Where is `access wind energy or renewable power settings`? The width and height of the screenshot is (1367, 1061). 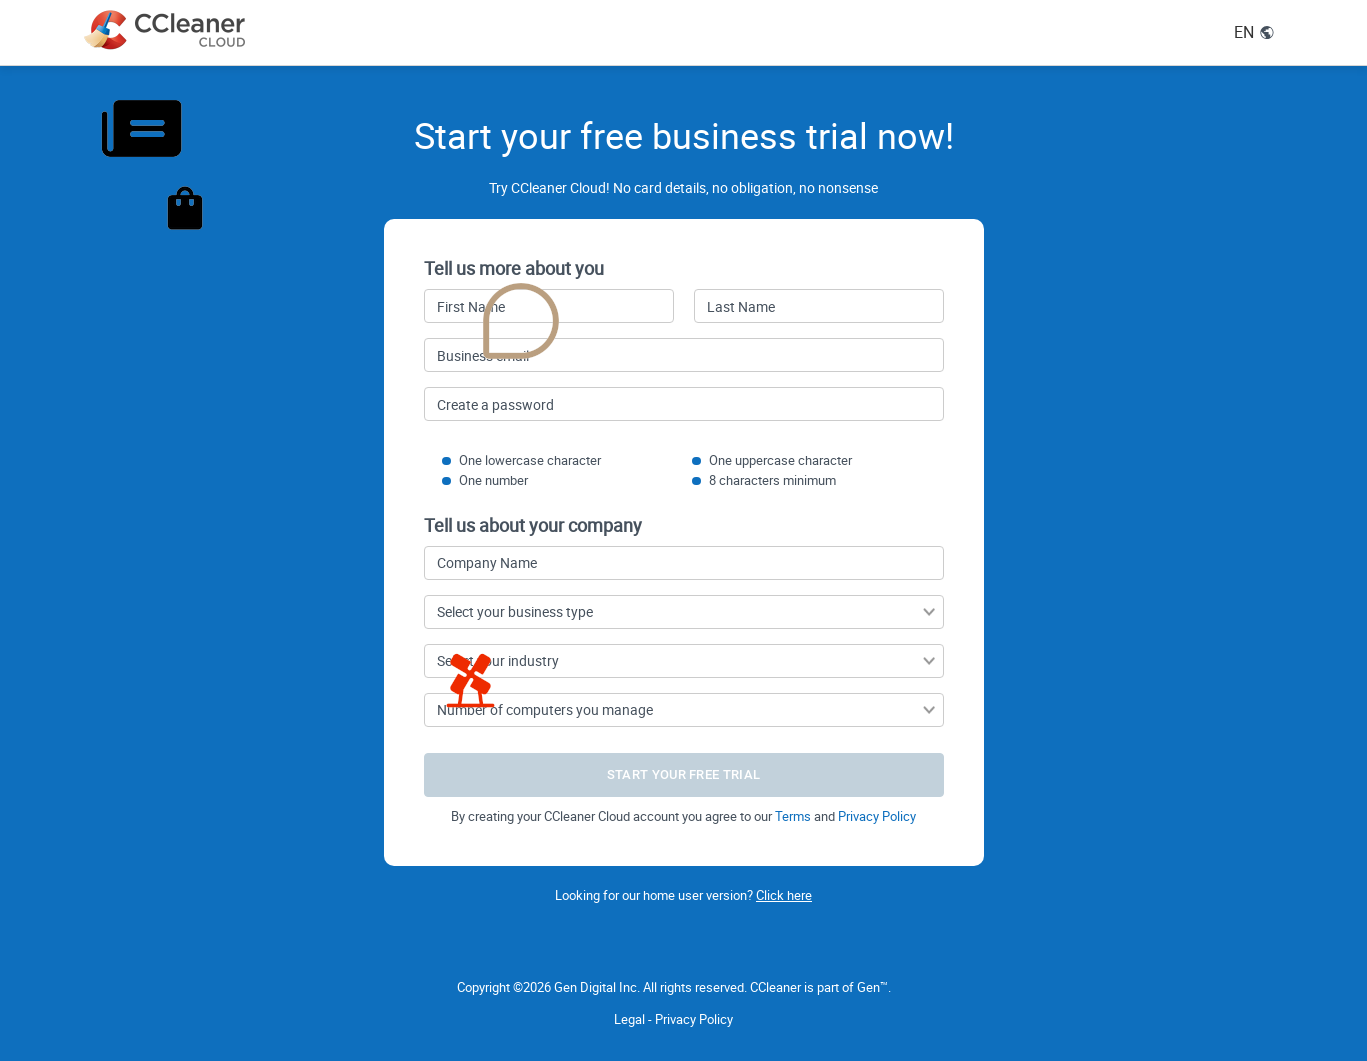 access wind energy or renewable power settings is located at coordinates (470, 681).